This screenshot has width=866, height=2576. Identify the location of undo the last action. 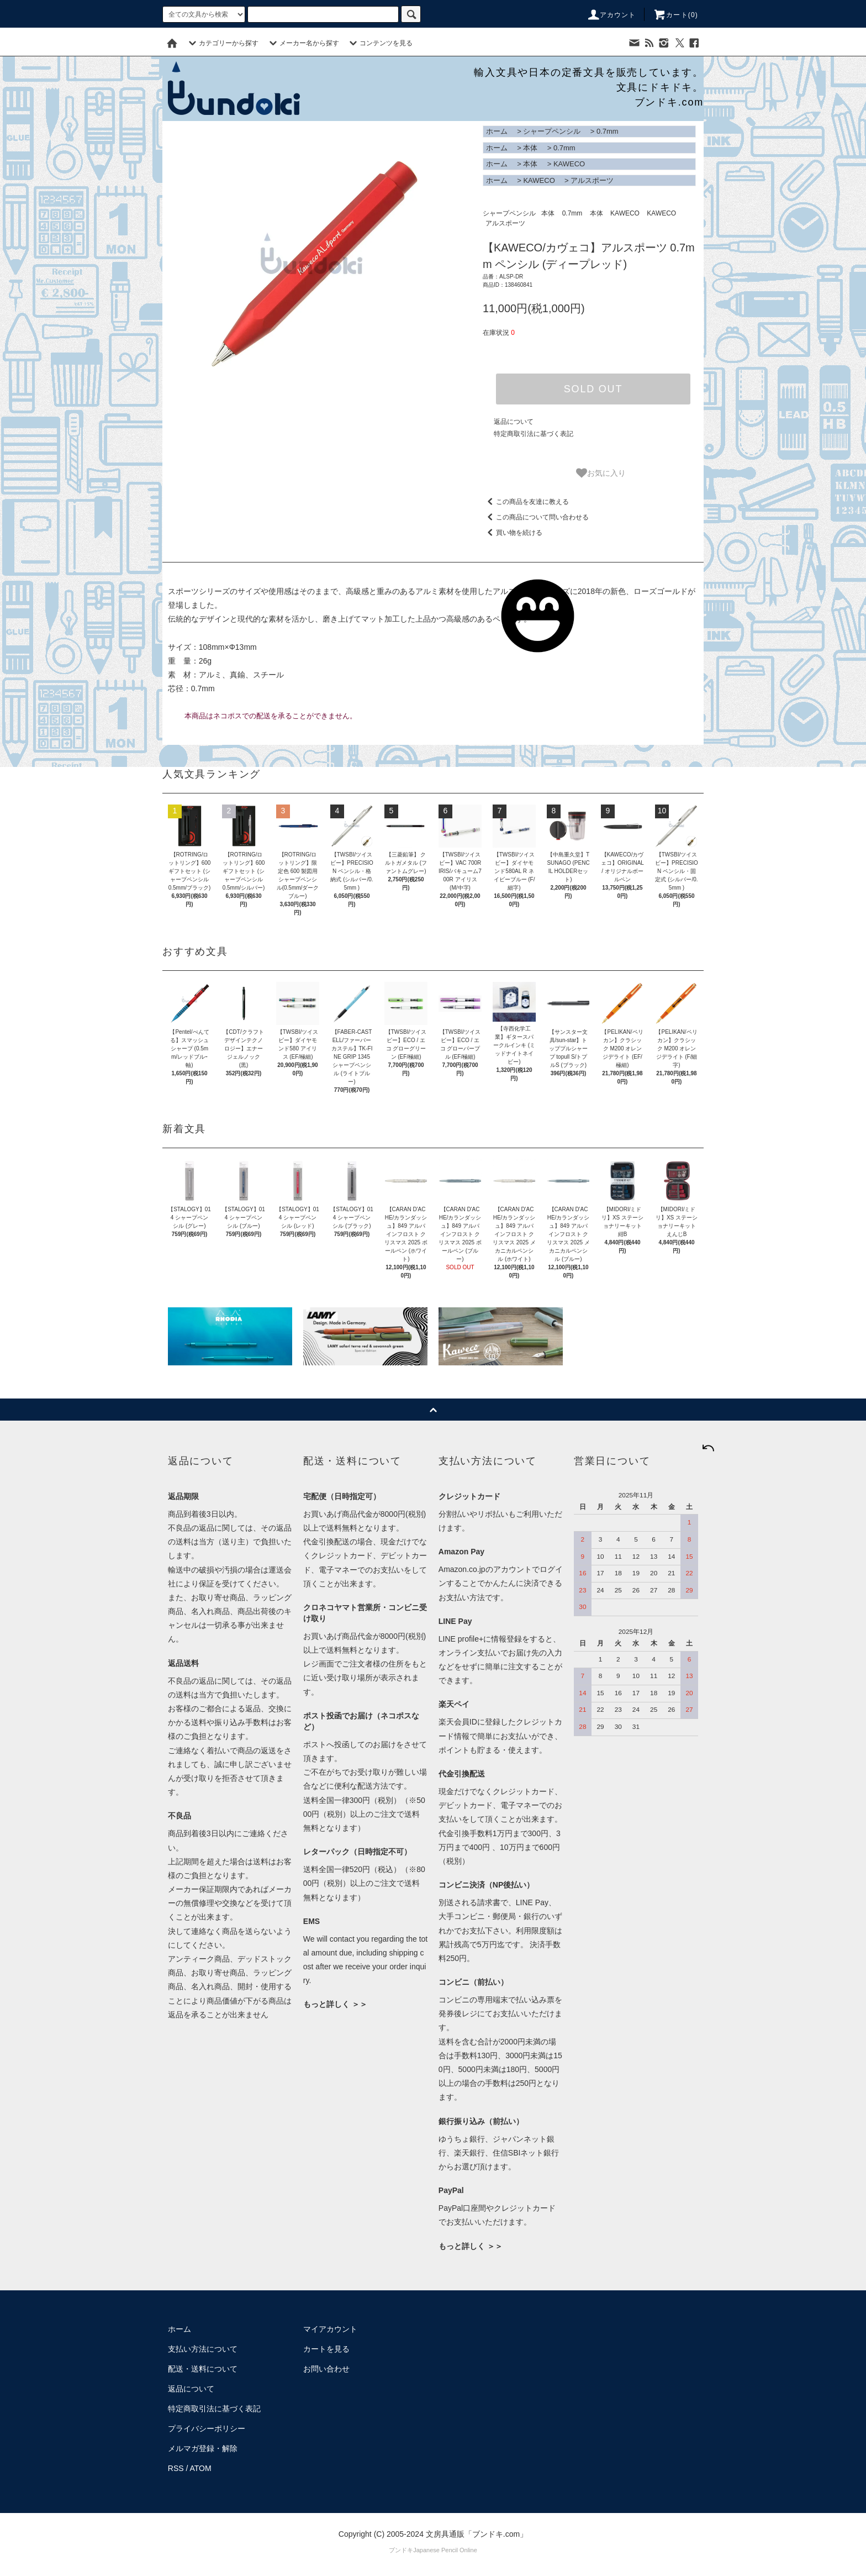
(708, 1448).